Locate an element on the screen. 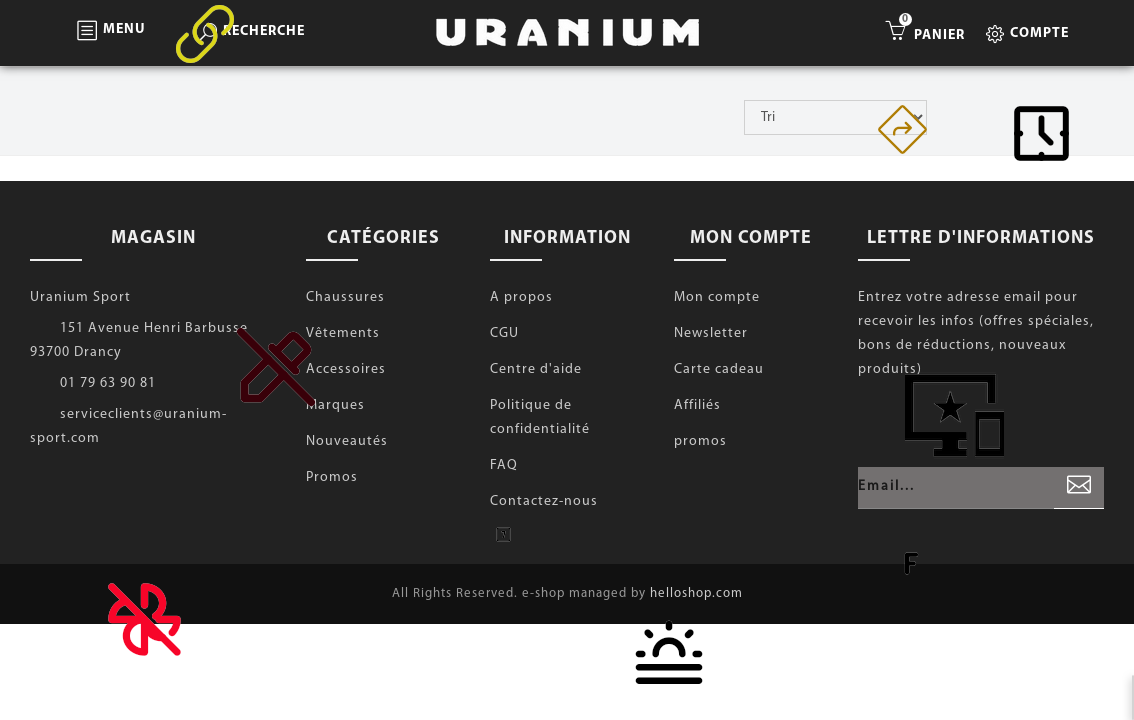 Image resolution: width=1134 pixels, height=720 pixels. select or navigate to item number 7 is located at coordinates (503, 534).